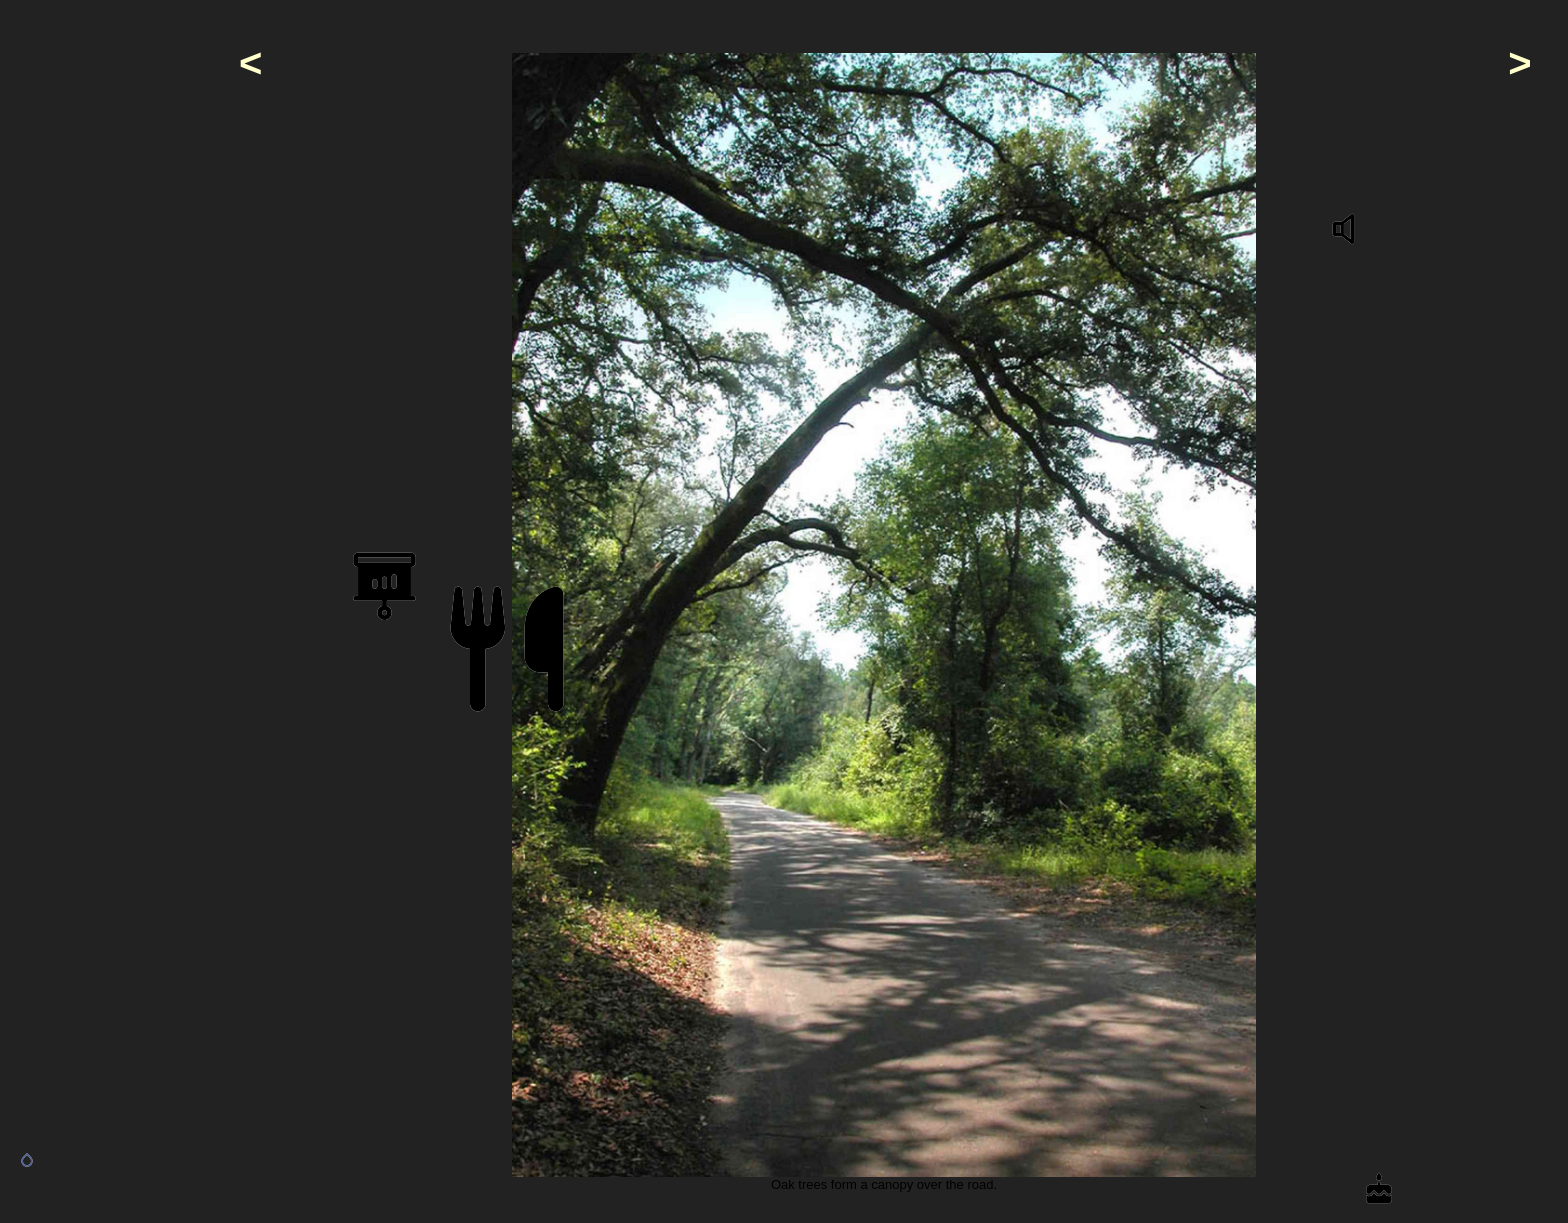  What do you see at coordinates (1379, 1189) in the screenshot?
I see `view birthday or celebration events` at bounding box center [1379, 1189].